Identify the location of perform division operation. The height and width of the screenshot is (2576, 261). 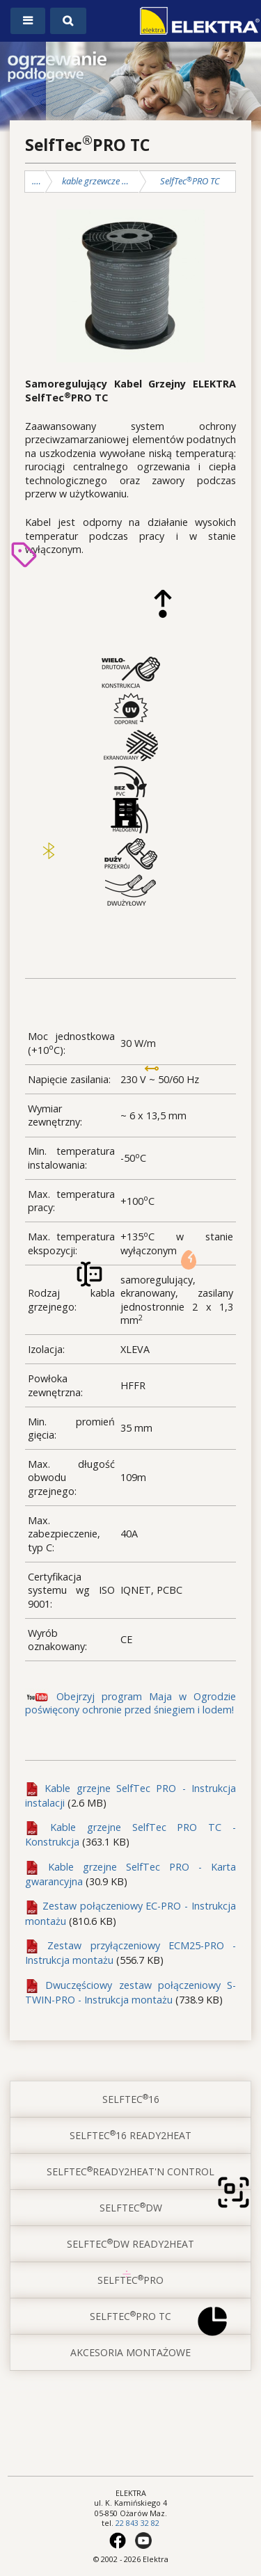
(127, 2274).